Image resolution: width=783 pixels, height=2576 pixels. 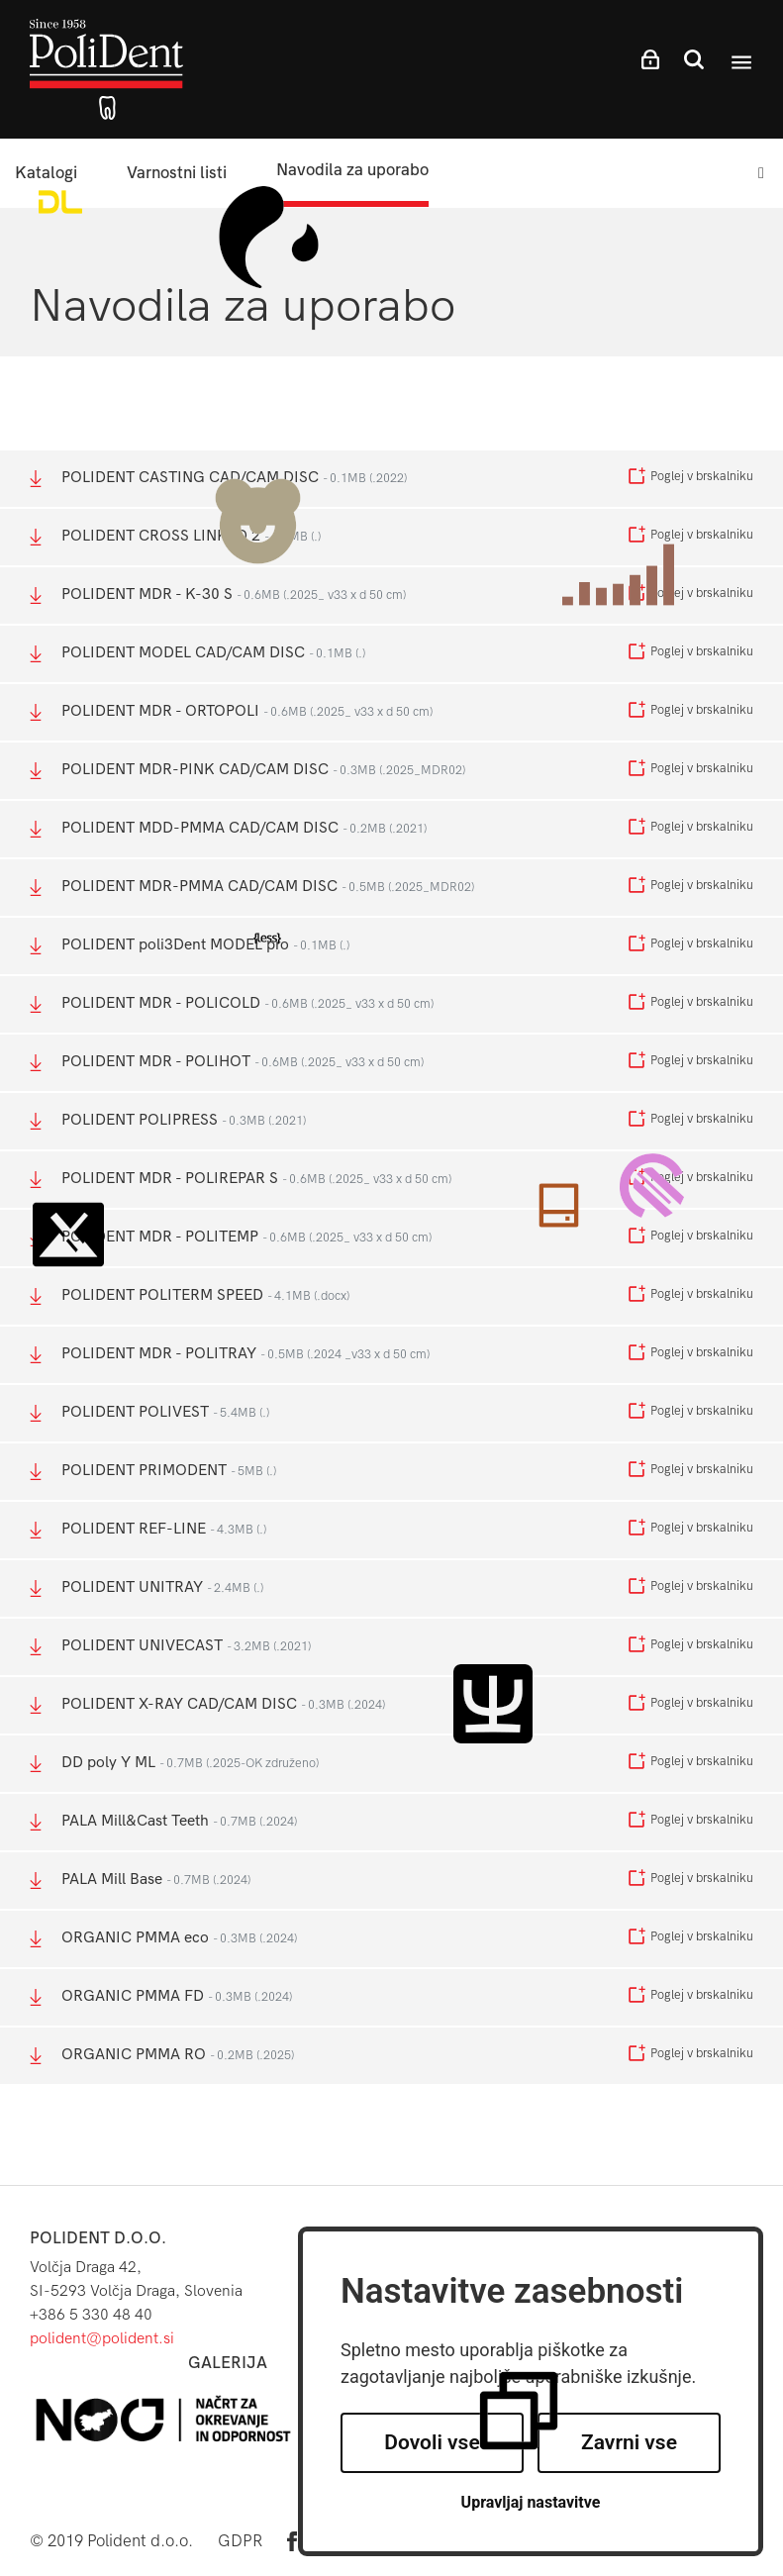 What do you see at coordinates (257, 521) in the screenshot?
I see `smiling bear mascot or brand logo` at bounding box center [257, 521].